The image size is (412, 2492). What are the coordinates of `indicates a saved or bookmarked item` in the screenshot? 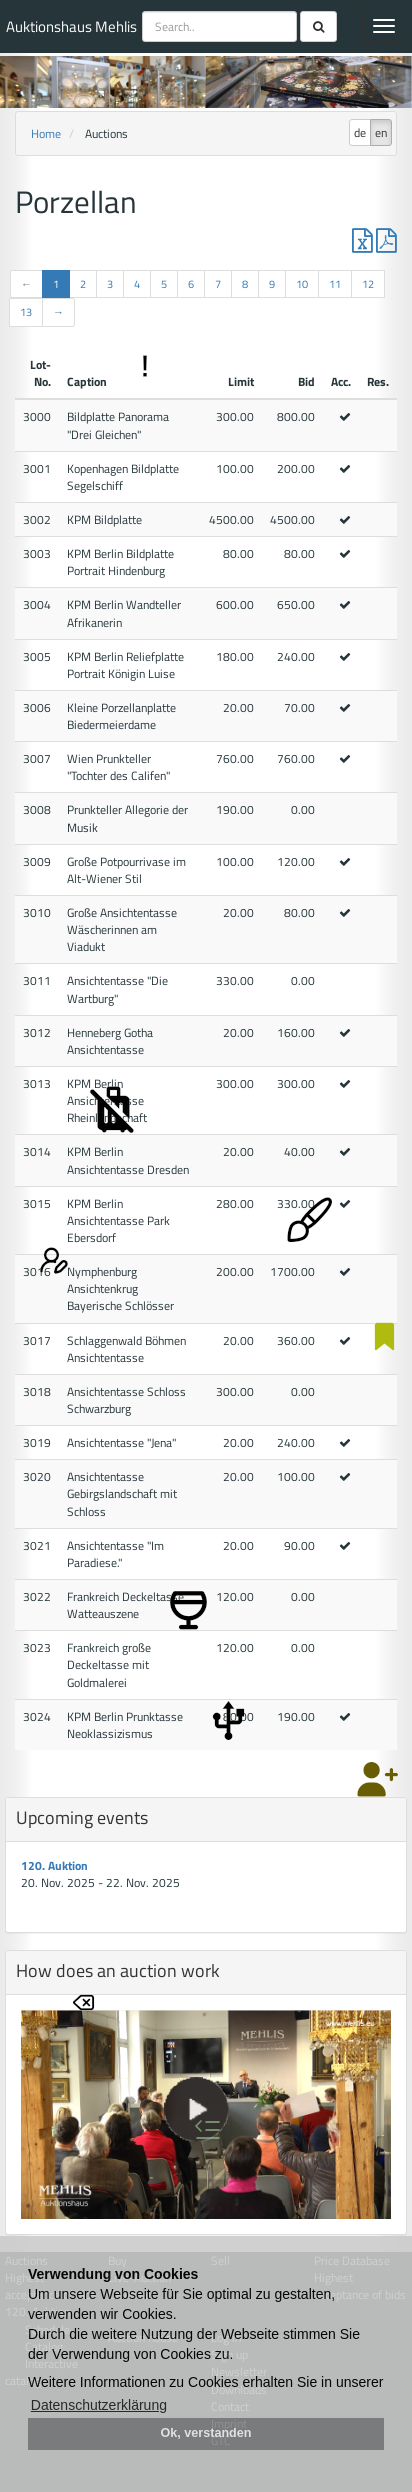 It's located at (384, 1336).